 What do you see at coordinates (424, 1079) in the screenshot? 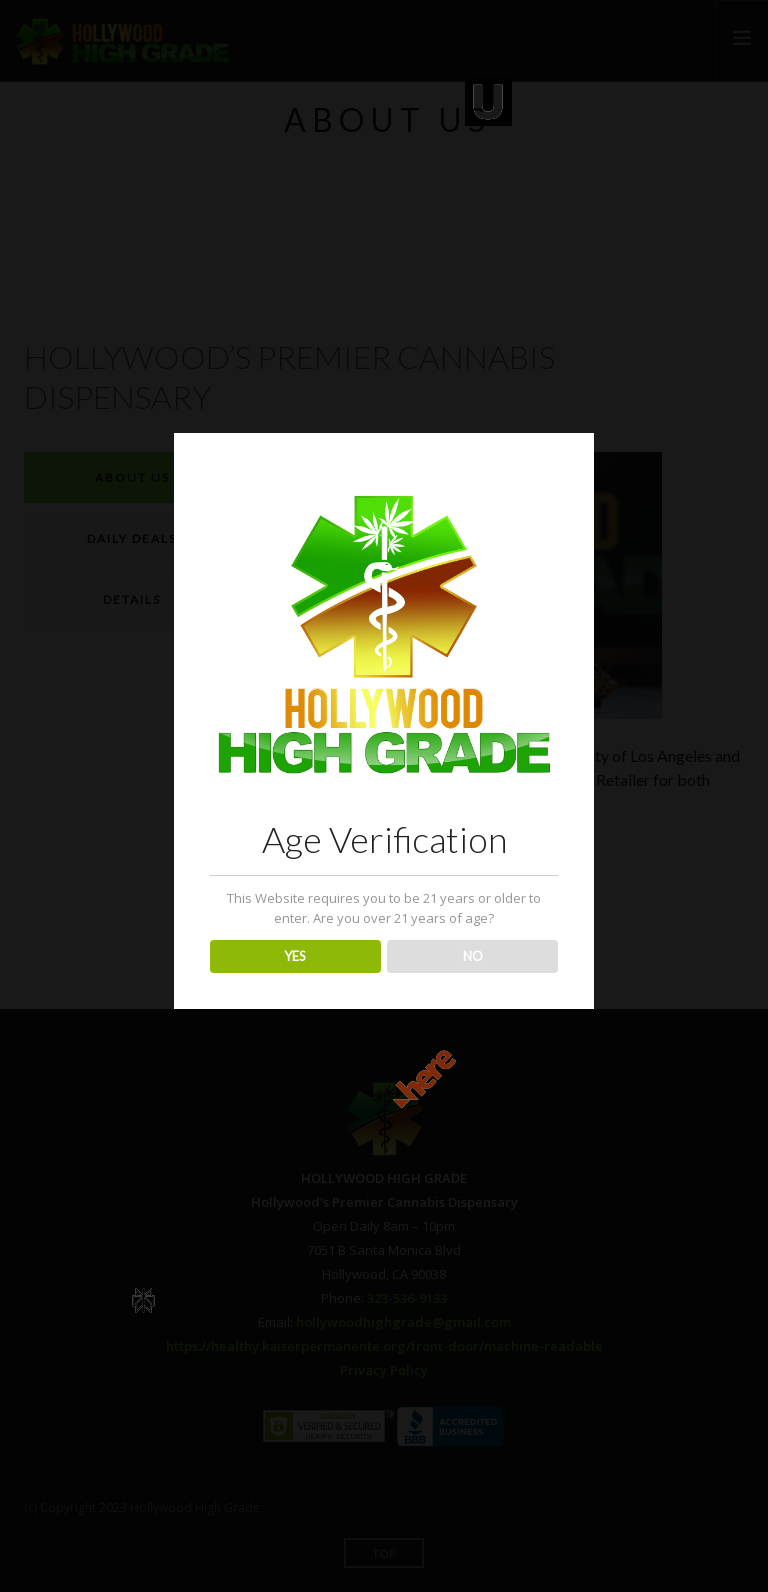
I see `open HERE maps application` at bounding box center [424, 1079].